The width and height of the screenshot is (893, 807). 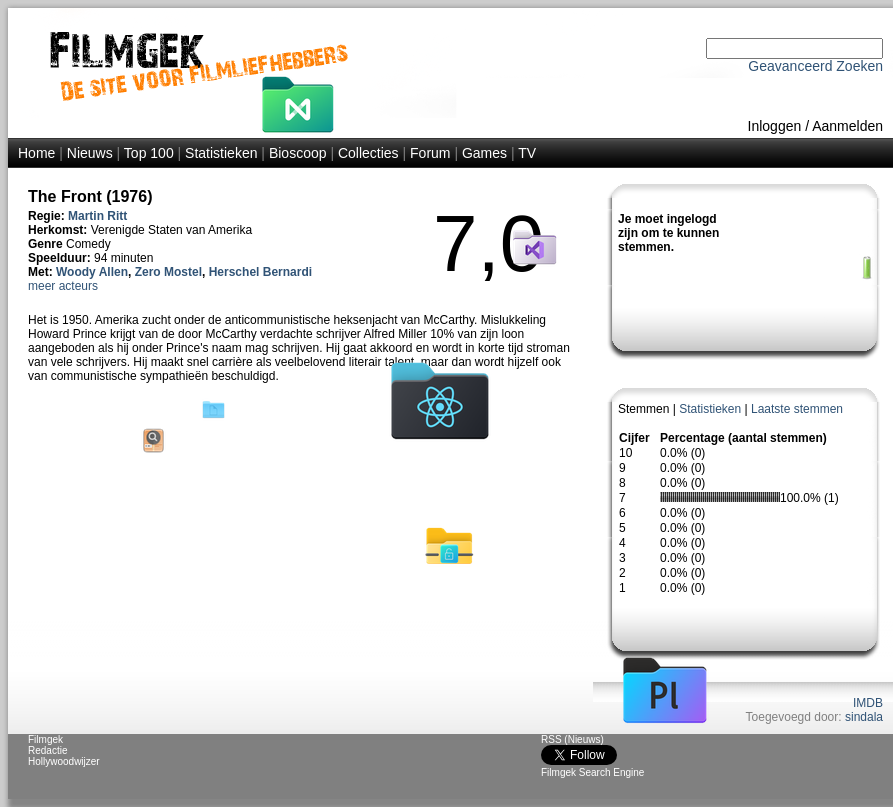 What do you see at coordinates (534, 248) in the screenshot?
I see `open visual studio project files folder` at bounding box center [534, 248].